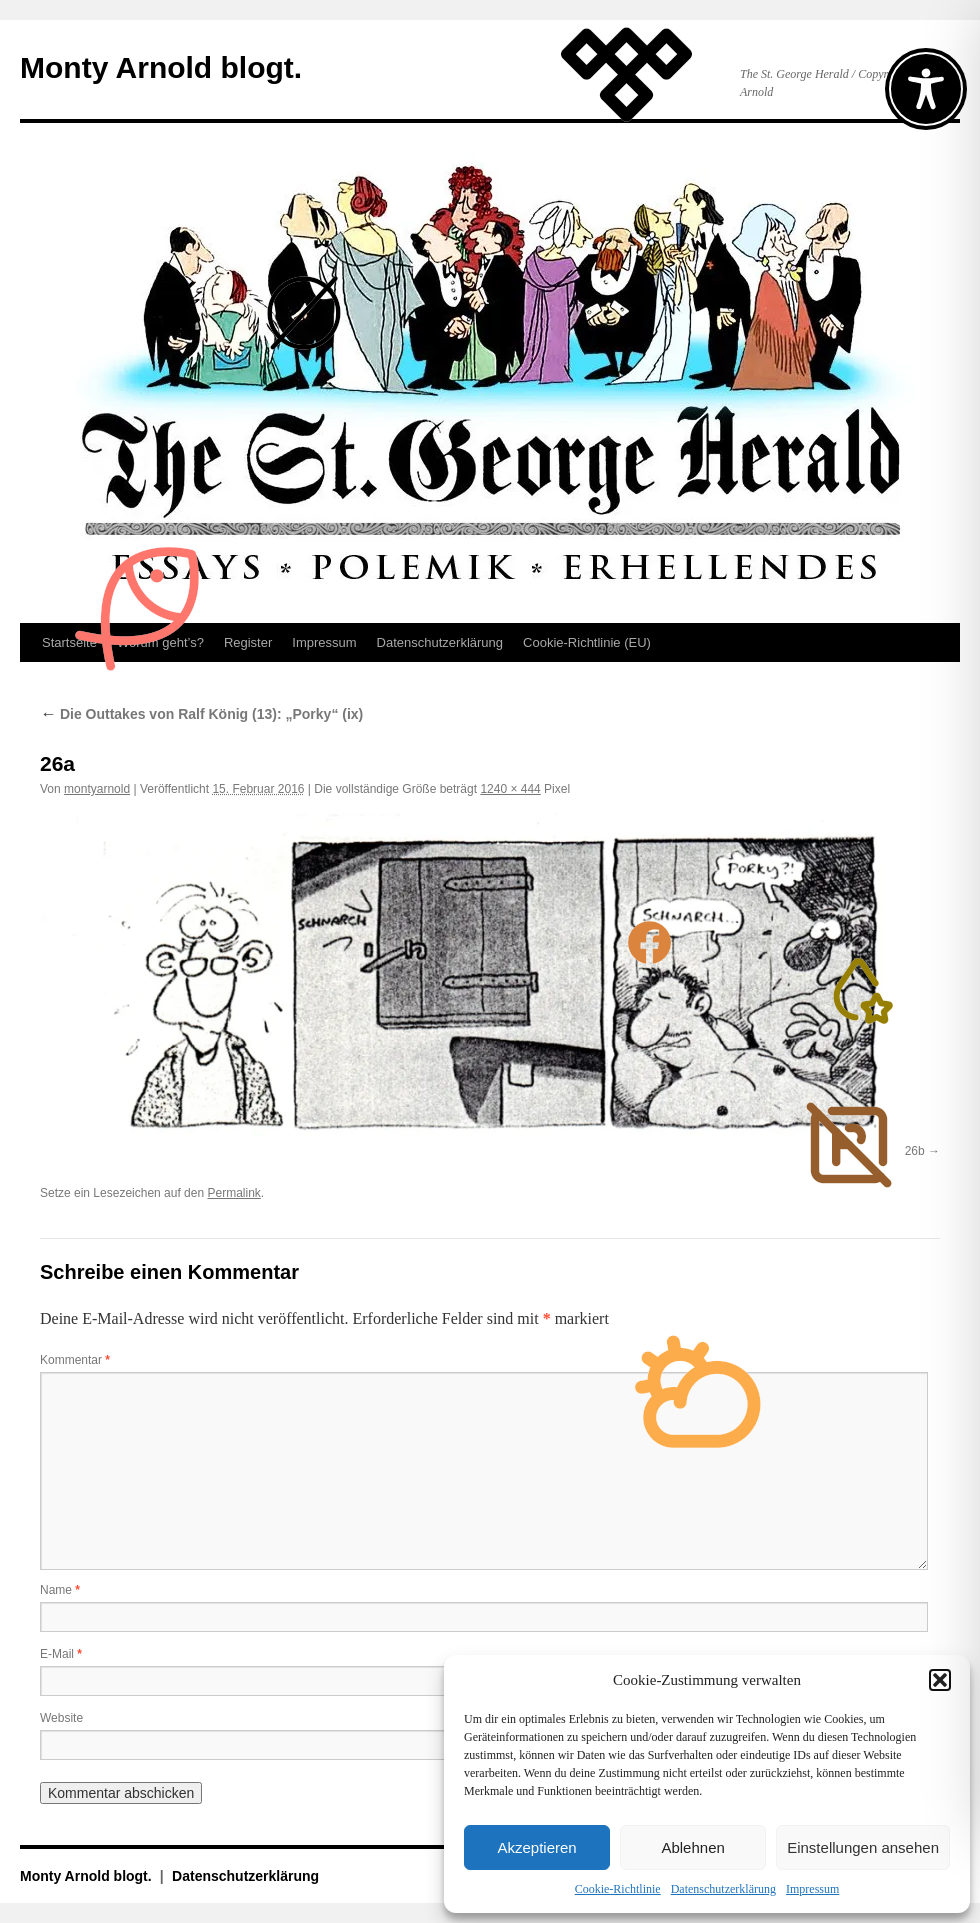 Image resolution: width=980 pixels, height=1923 pixels. I want to click on indicates an empty or null state, so click(304, 313).